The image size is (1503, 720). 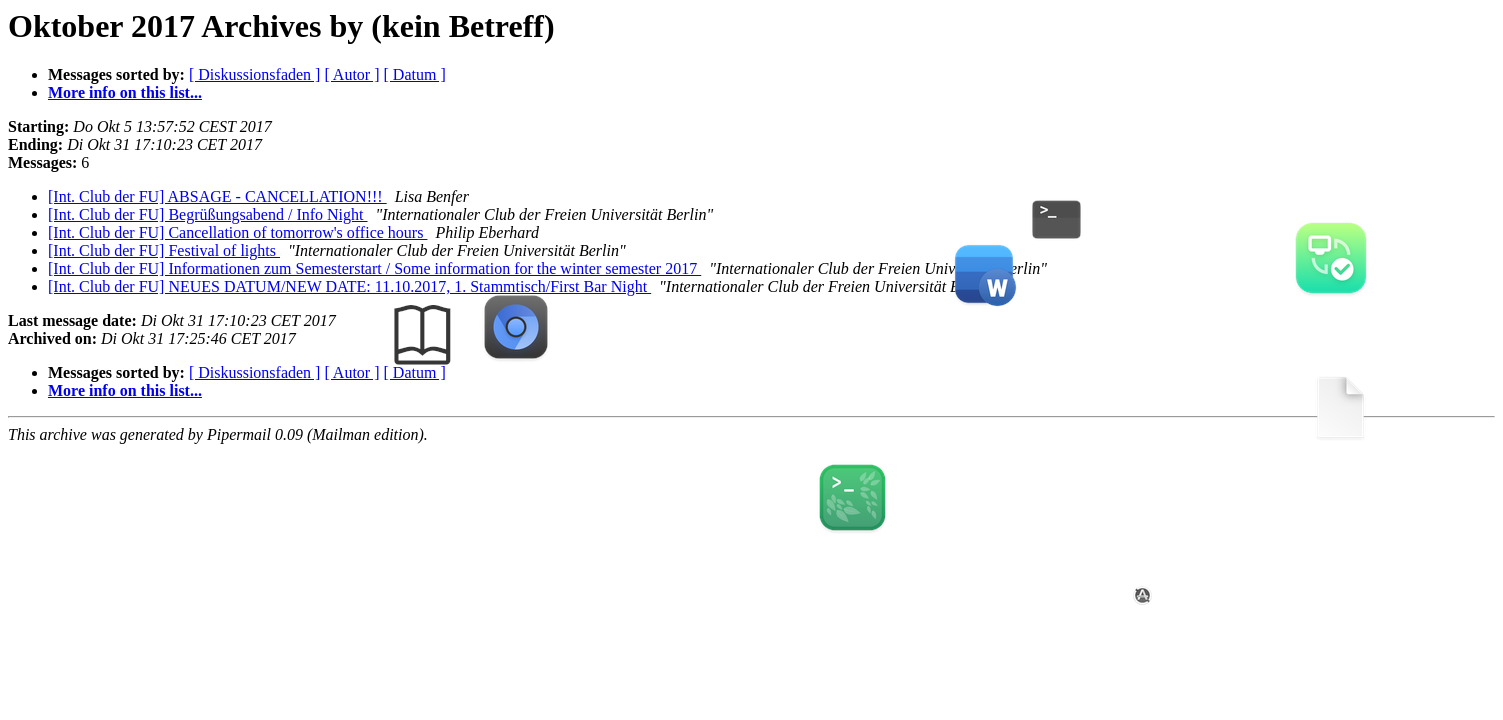 What do you see at coordinates (1331, 258) in the screenshot?
I see `open input leap app for sharing keyboard and mouse between computers` at bounding box center [1331, 258].